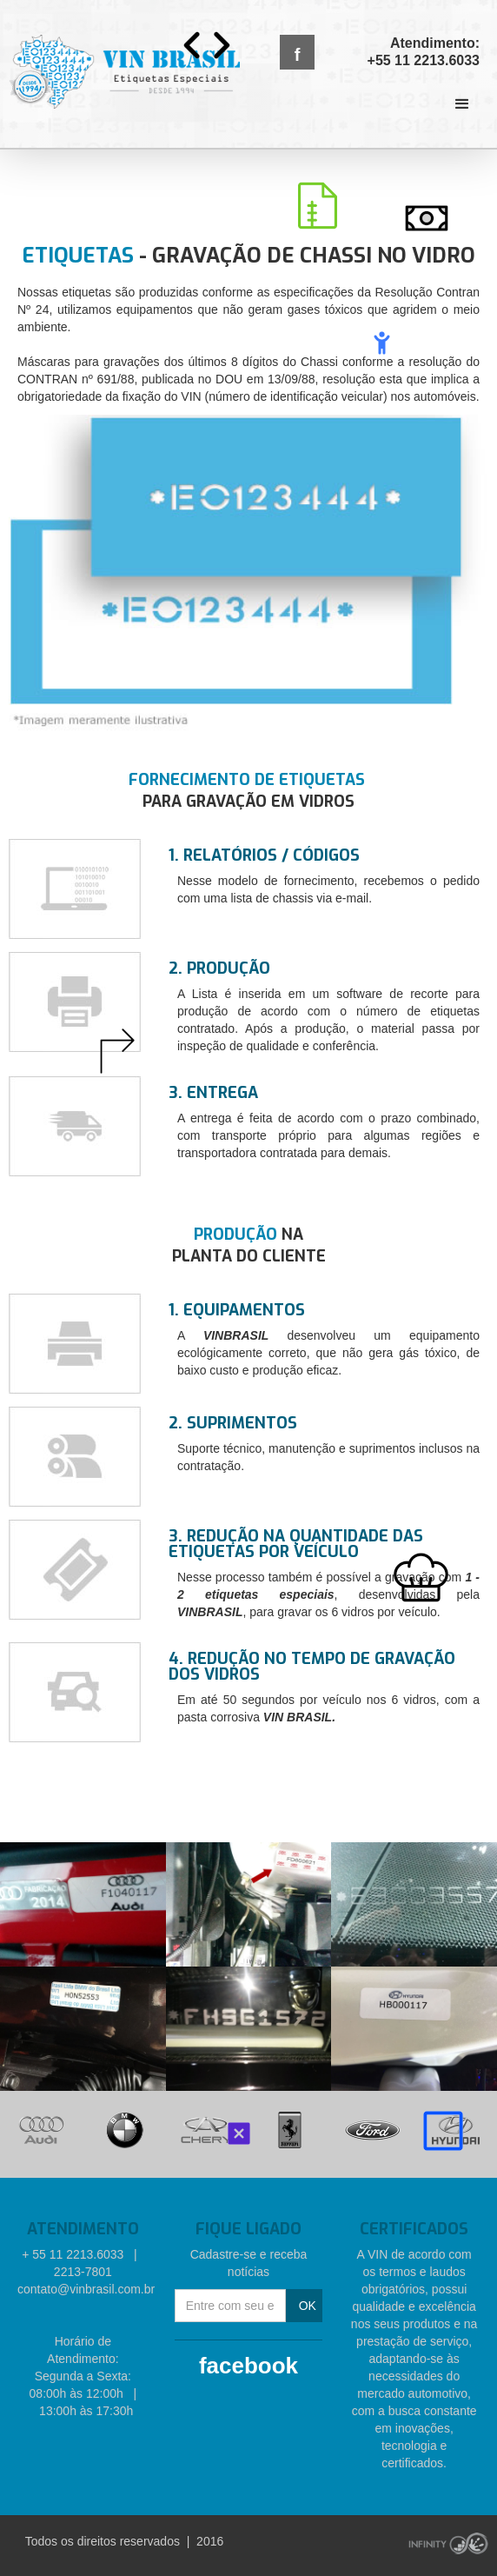  I want to click on access compressed or archived files, so click(317, 205).